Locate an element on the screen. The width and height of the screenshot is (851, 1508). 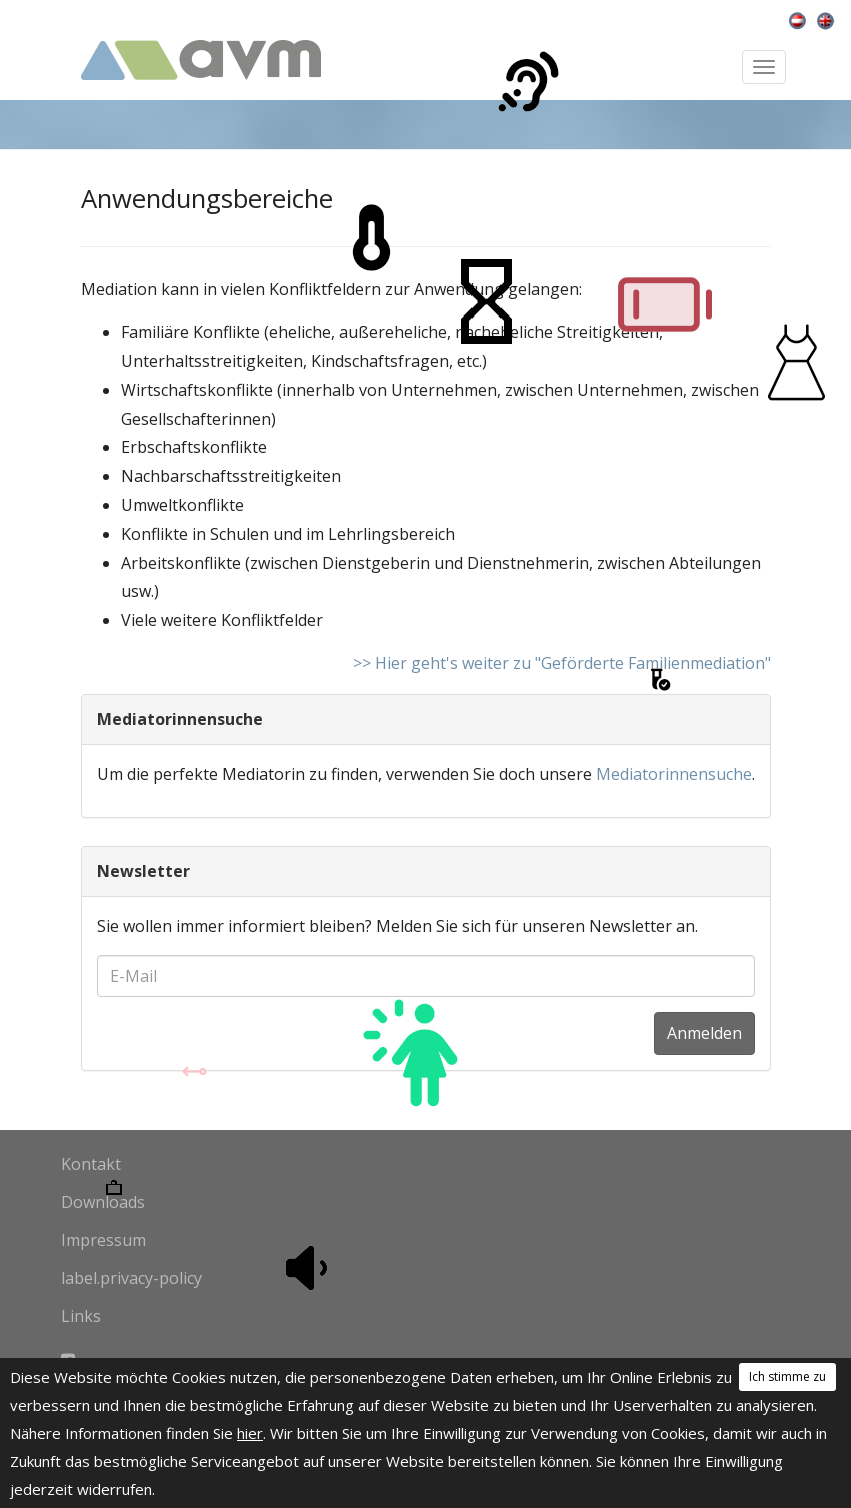
adjust audio to low volume is located at coordinates (308, 1268).